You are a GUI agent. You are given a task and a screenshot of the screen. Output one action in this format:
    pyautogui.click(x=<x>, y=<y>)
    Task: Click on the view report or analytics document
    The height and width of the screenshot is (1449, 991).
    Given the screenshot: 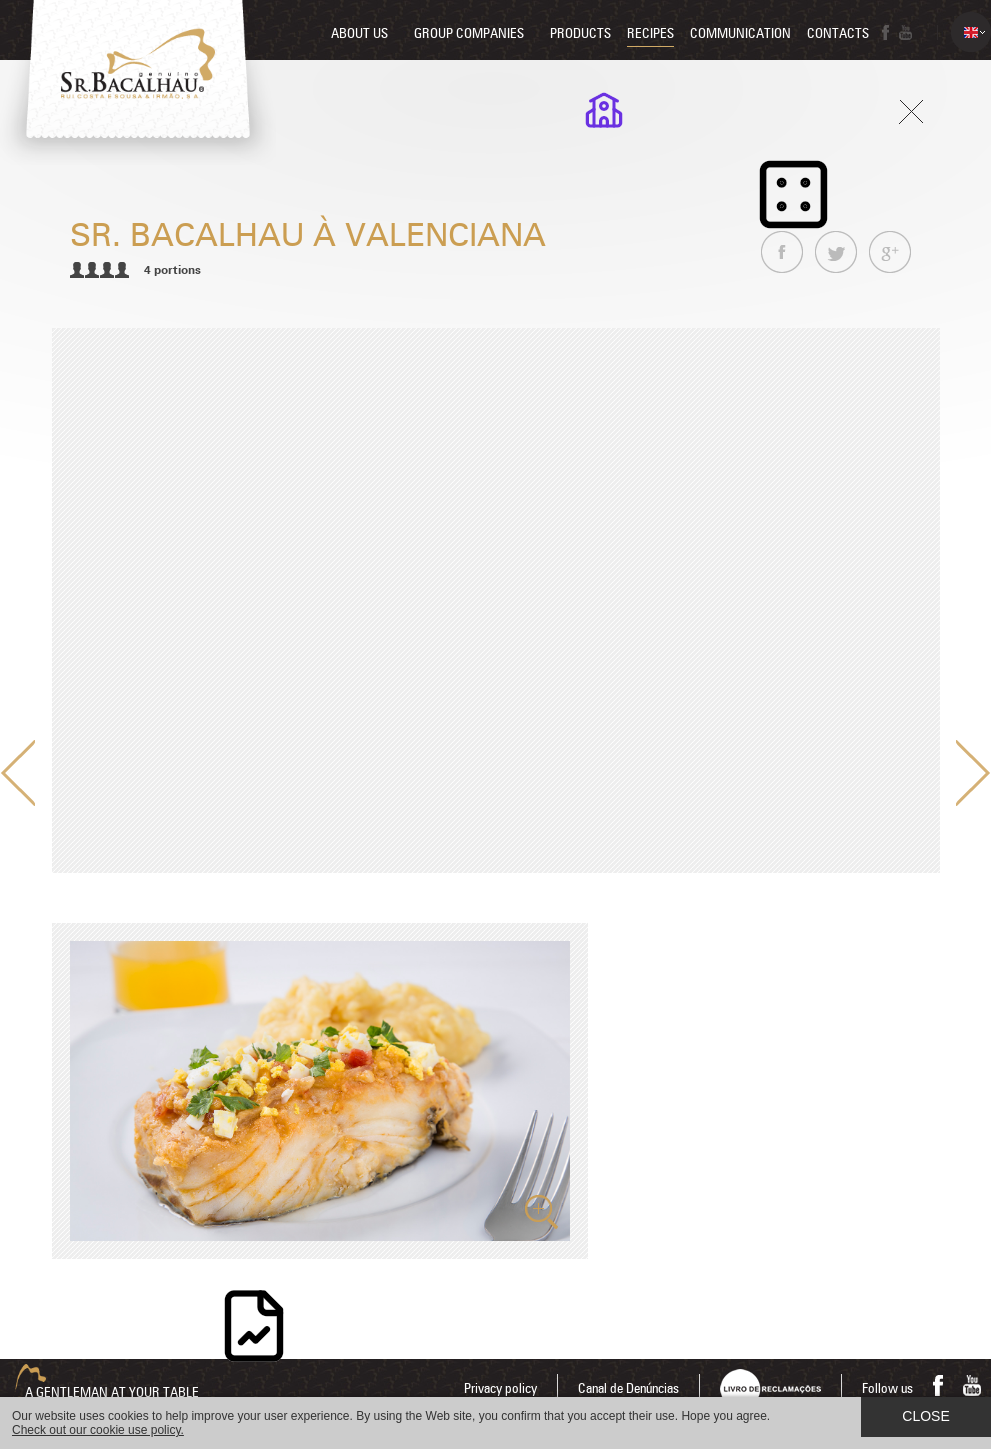 What is the action you would take?
    pyautogui.click(x=254, y=1326)
    